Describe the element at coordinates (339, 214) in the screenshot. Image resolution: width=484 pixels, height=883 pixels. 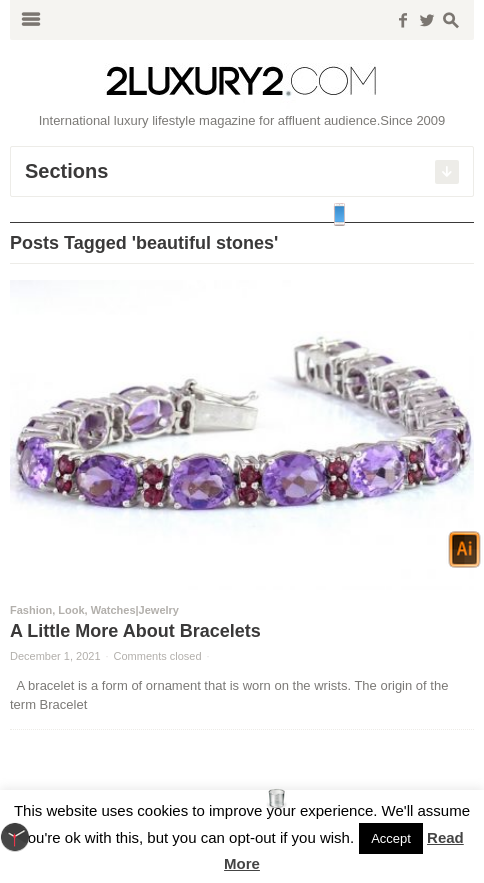
I see `iPod Touch device connected` at that location.